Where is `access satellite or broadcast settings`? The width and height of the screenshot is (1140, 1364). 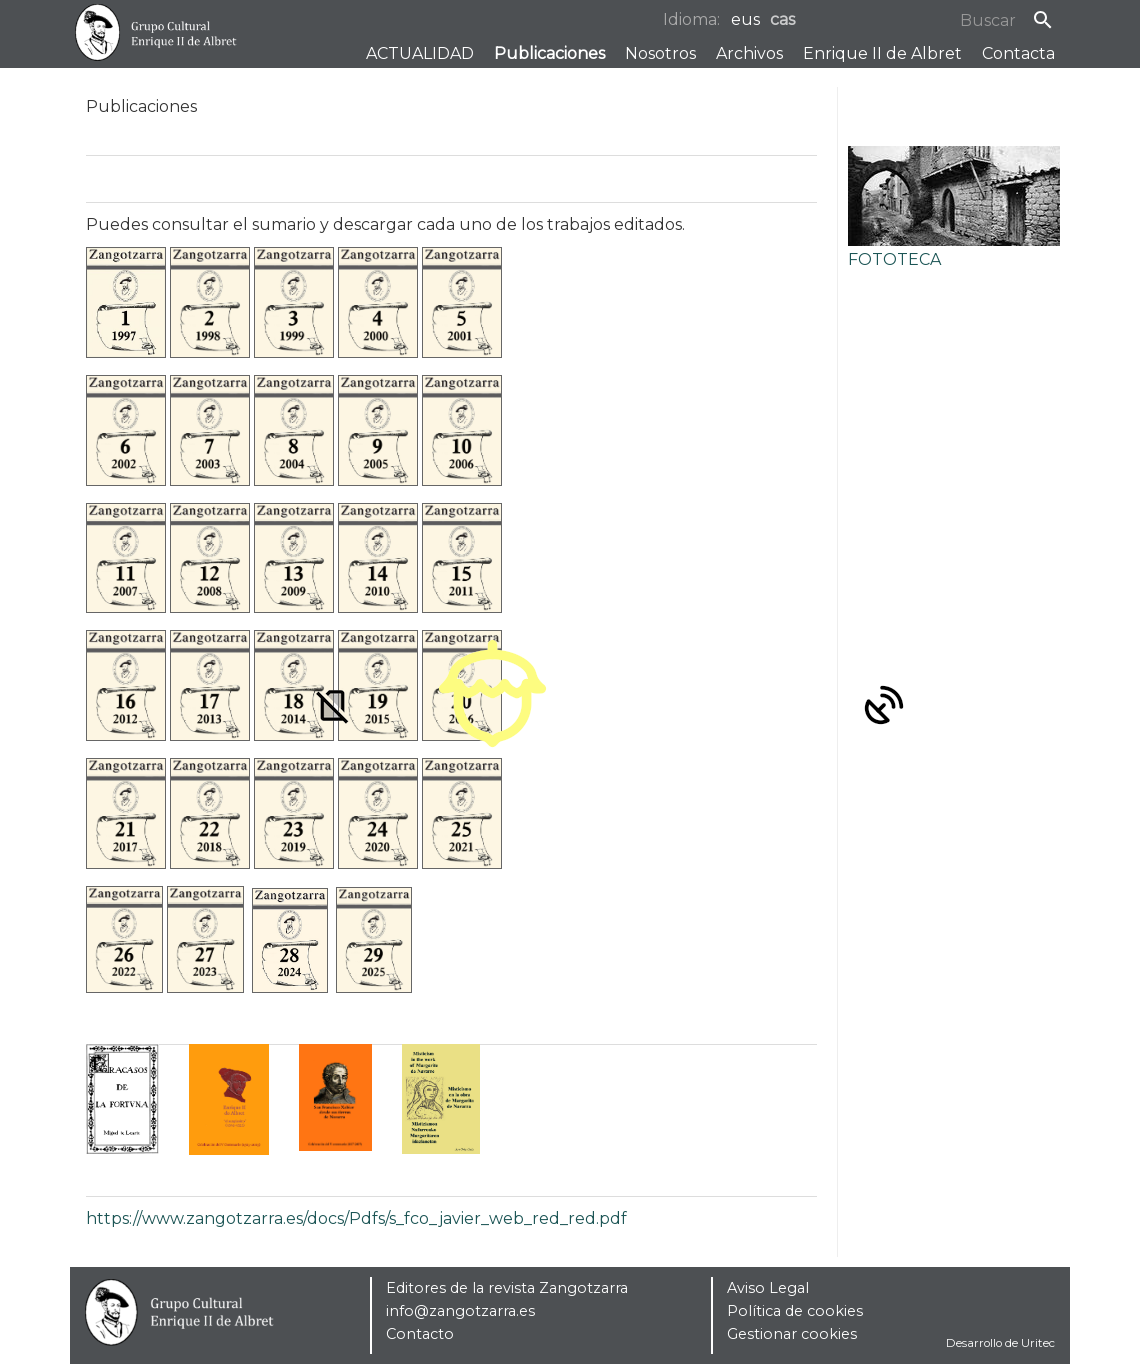 access satellite or broadcast settings is located at coordinates (884, 705).